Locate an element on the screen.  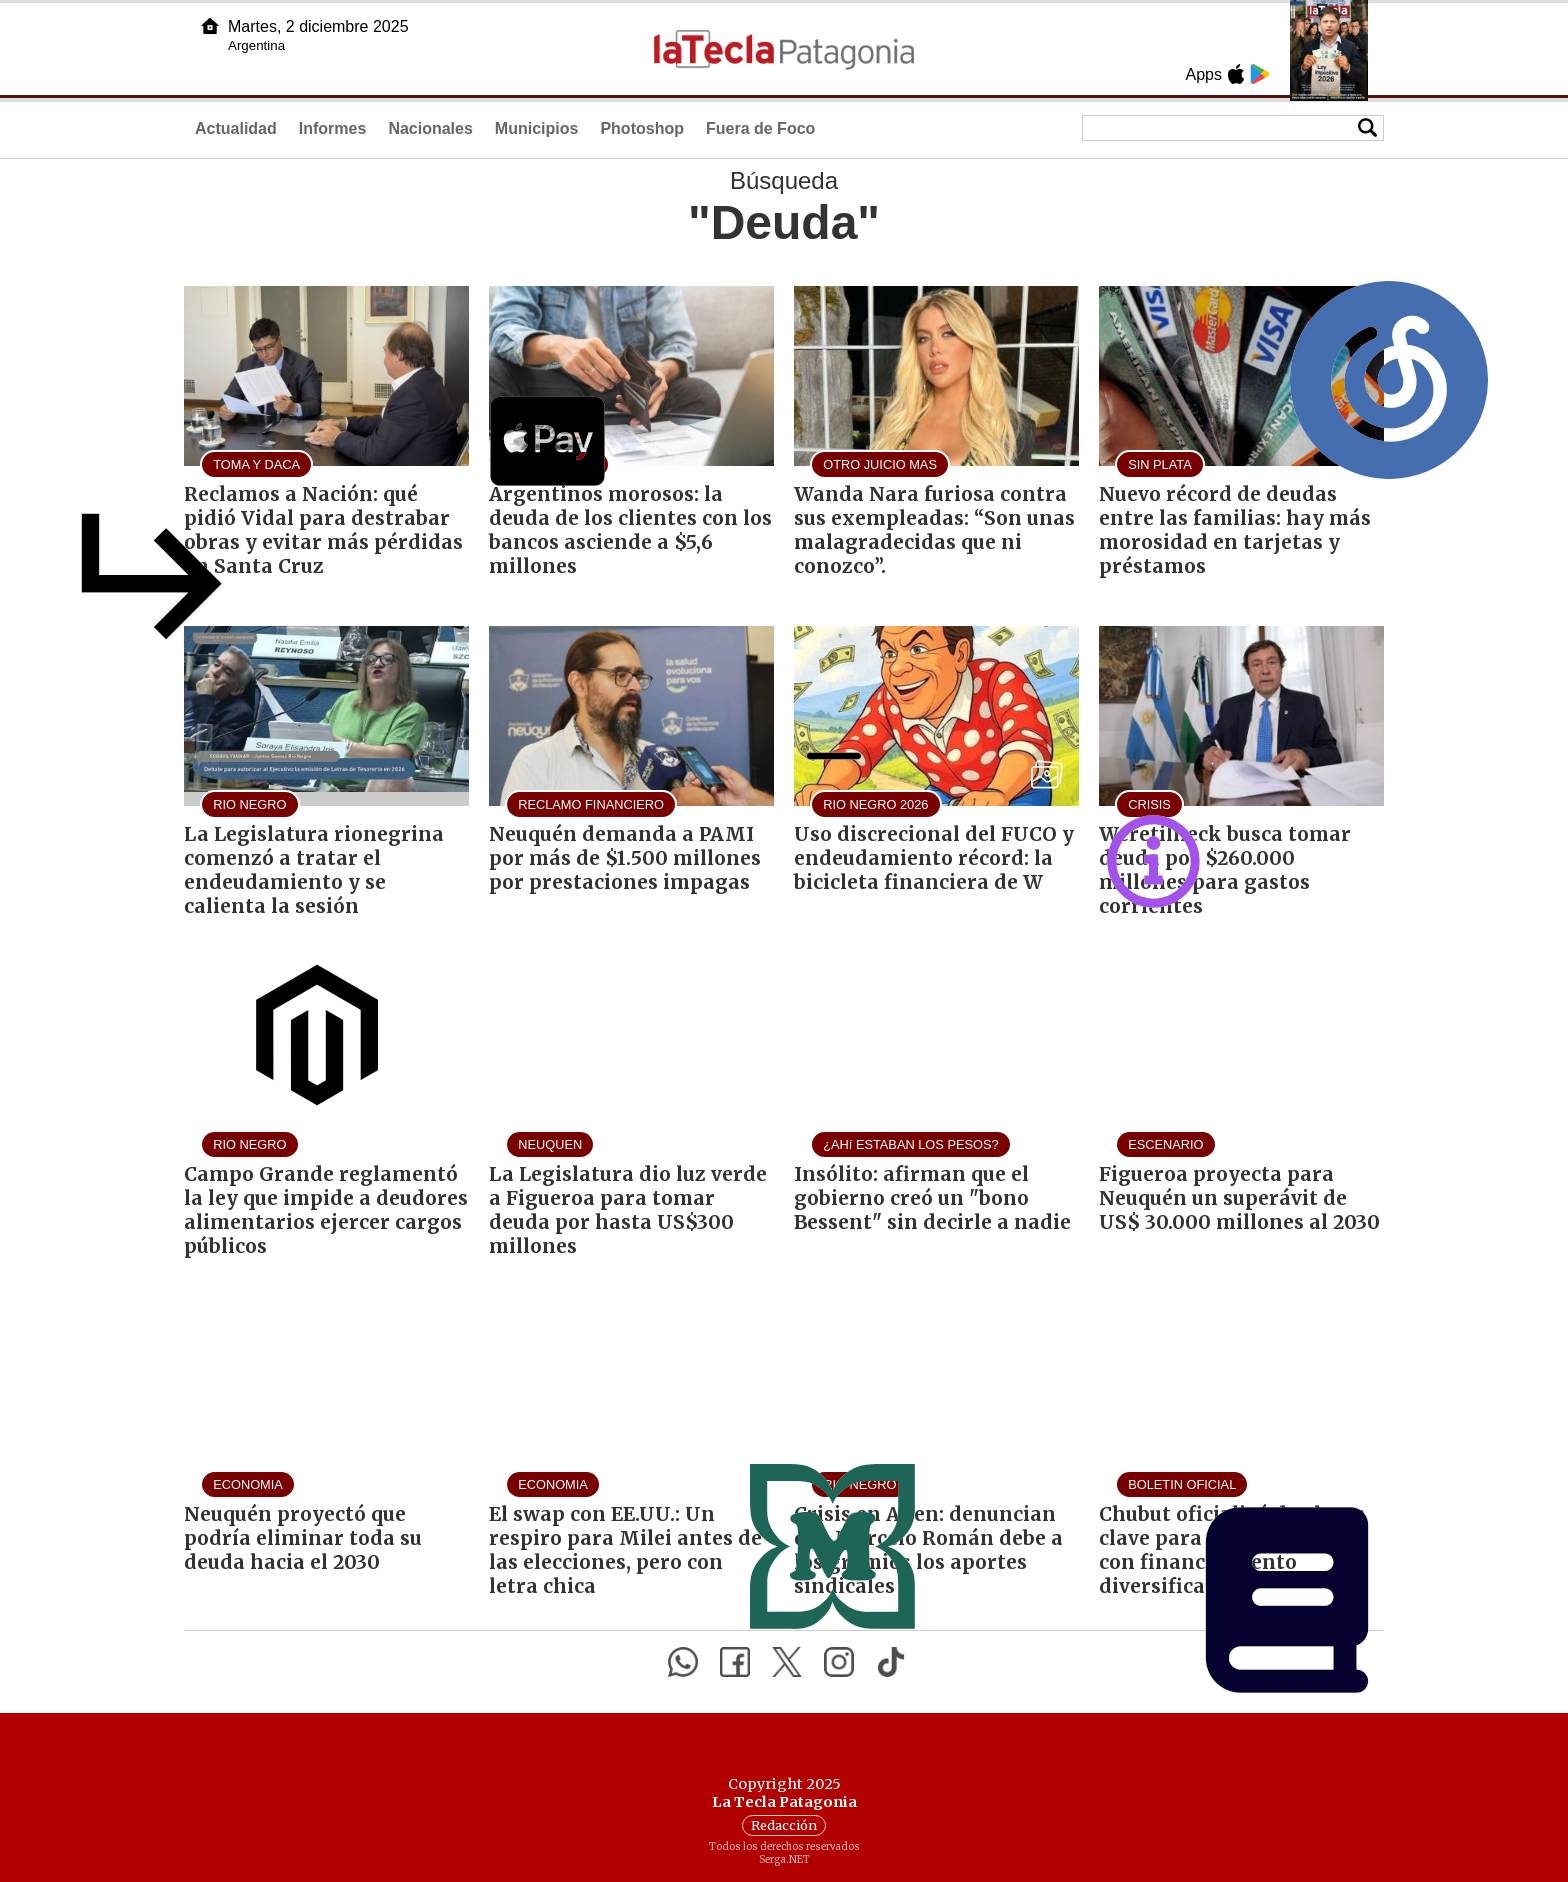
müller brand logo is located at coordinates (832, 1546).